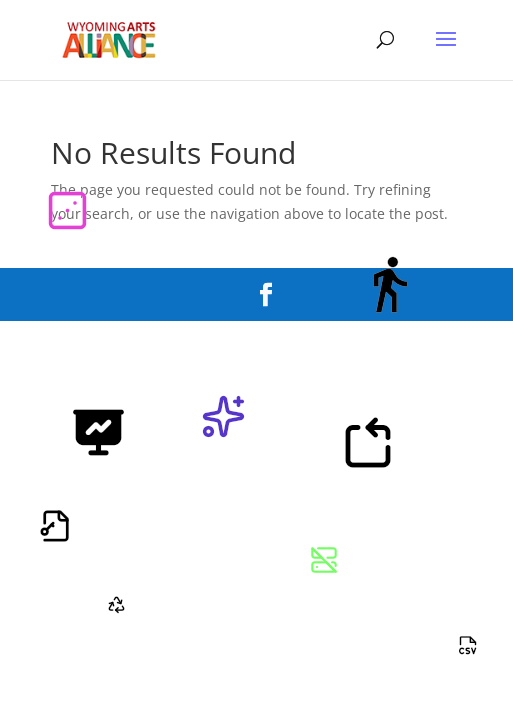  What do you see at coordinates (67, 210) in the screenshot?
I see `randomize or shuffle content` at bounding box center [67, 210].